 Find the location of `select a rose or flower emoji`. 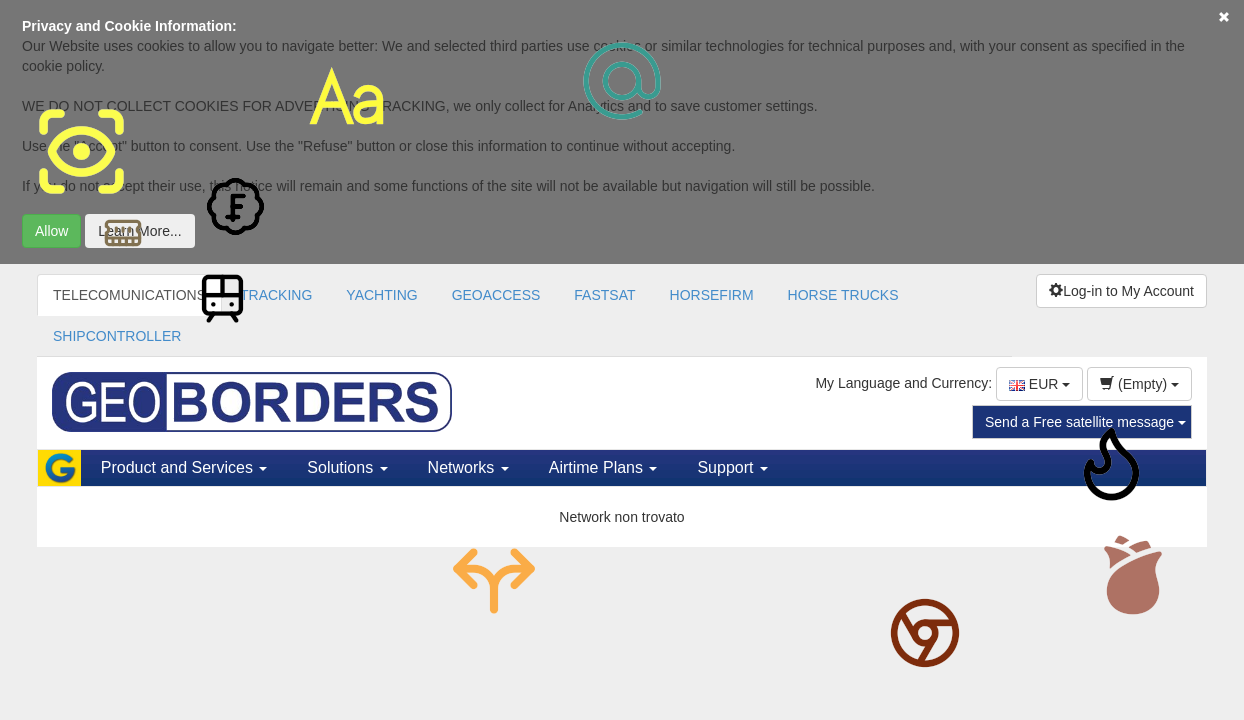

select a rose or flower emoji is located at coordinates (1133, 575).